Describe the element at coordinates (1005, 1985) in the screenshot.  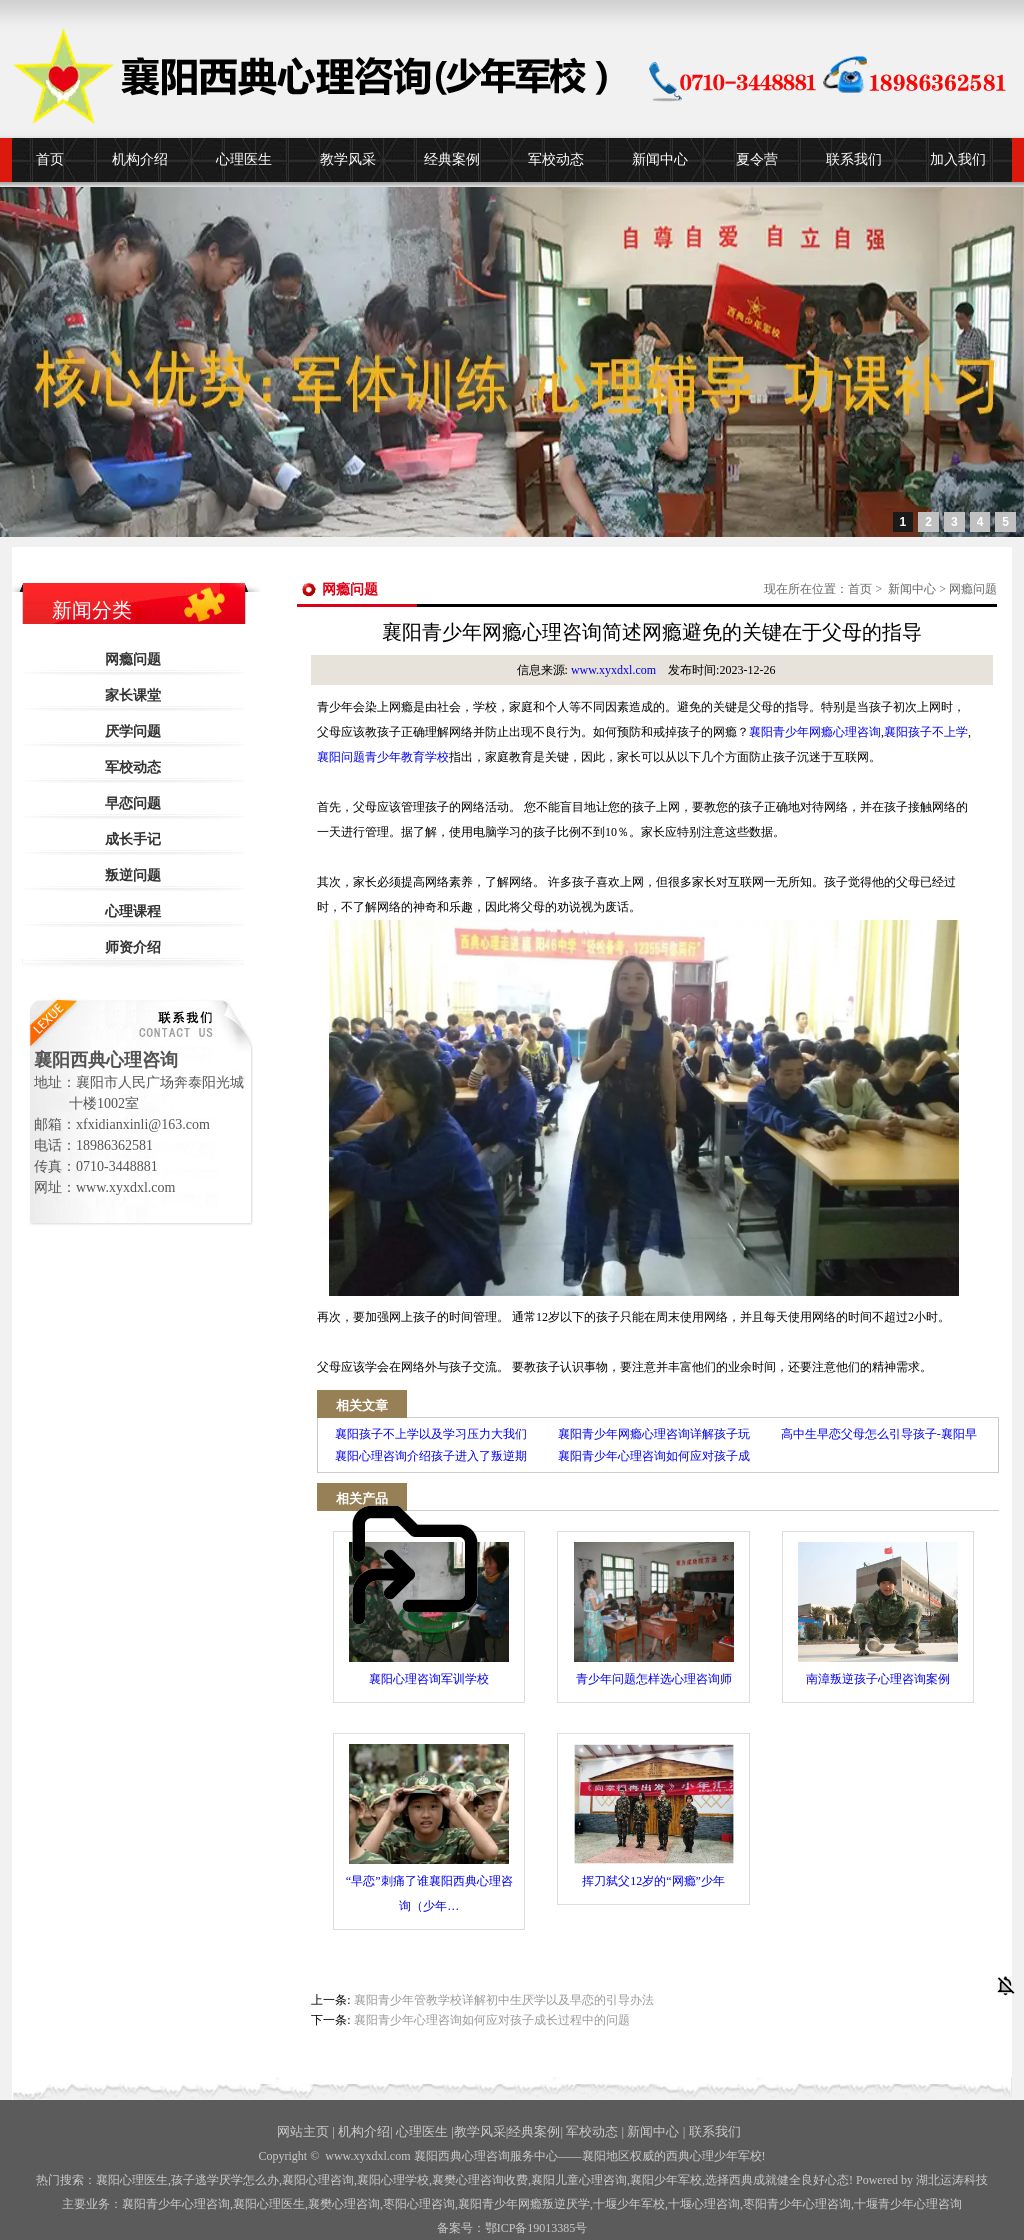
I see `mute or disable notifications` at that location.